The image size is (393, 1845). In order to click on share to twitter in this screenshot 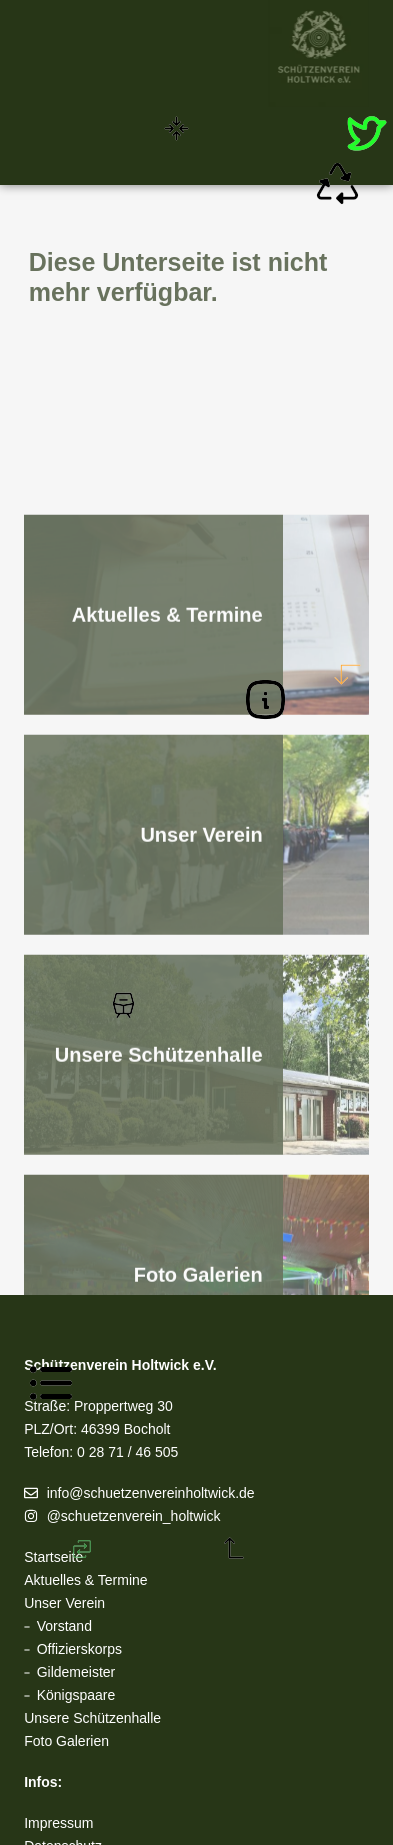, I will do `click(365, 132)`.